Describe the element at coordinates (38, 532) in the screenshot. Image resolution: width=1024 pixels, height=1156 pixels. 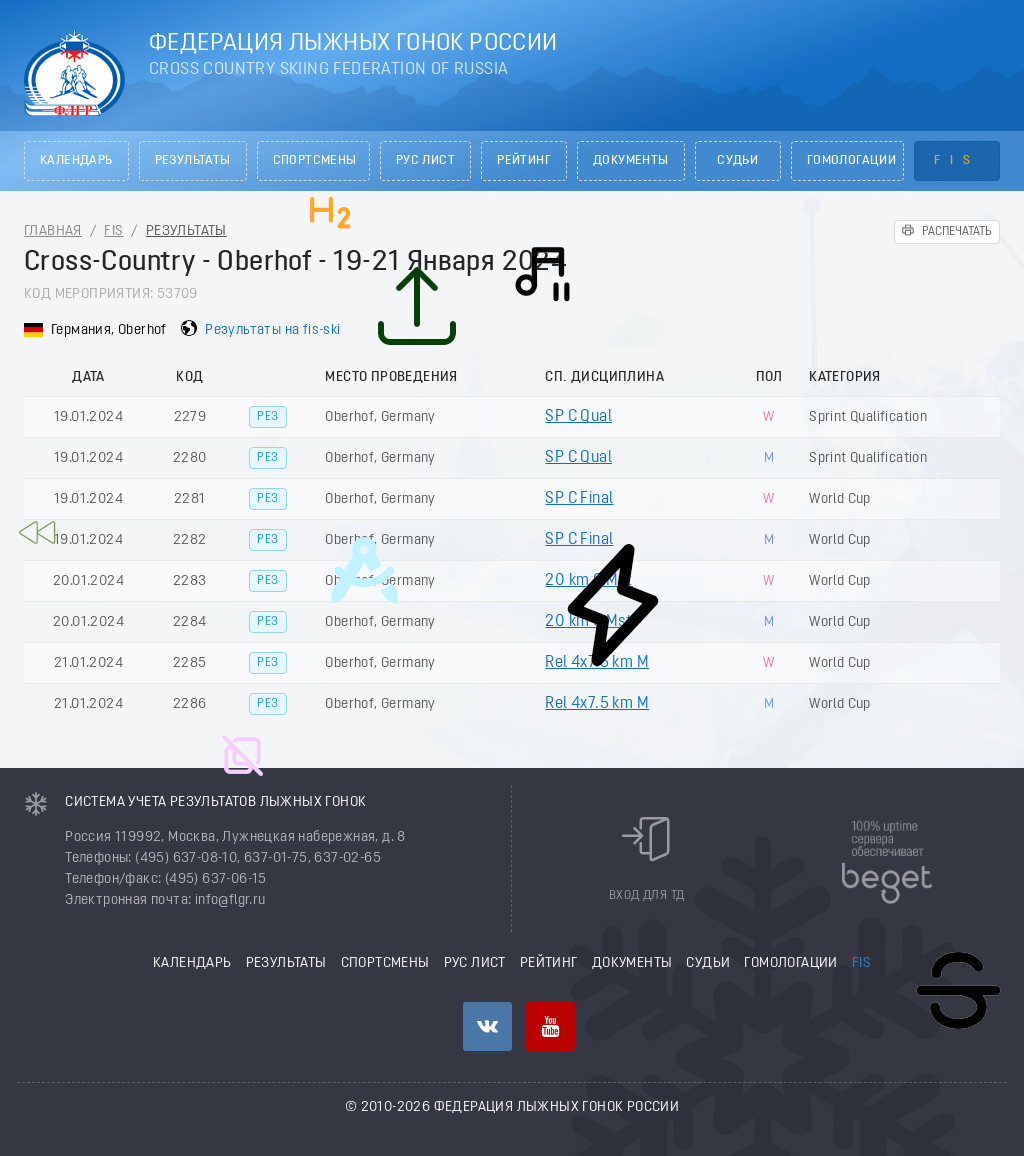
I see `rewind or skip backward in media playback` at that location.